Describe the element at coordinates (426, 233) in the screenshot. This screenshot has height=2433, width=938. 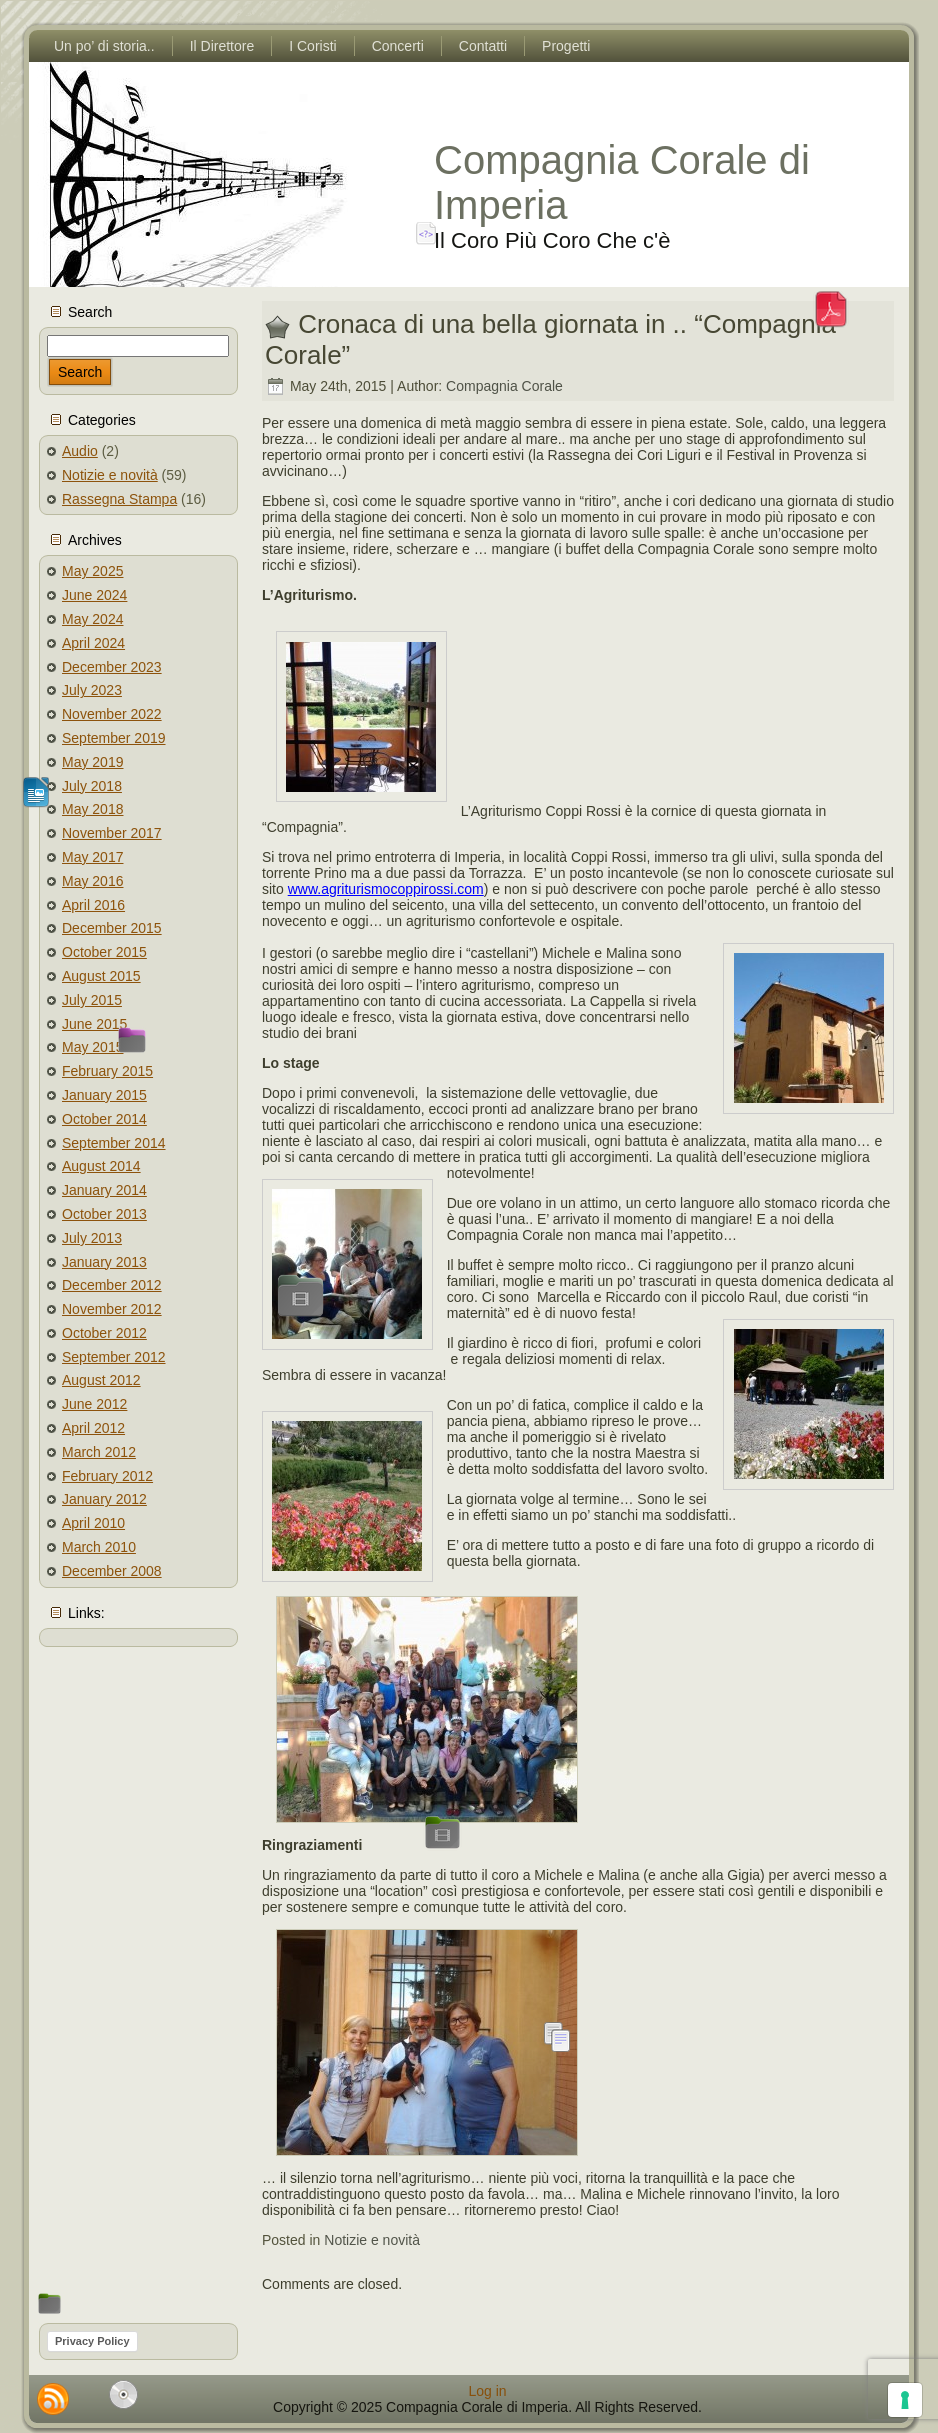
I see `open a php source code file` at that location.